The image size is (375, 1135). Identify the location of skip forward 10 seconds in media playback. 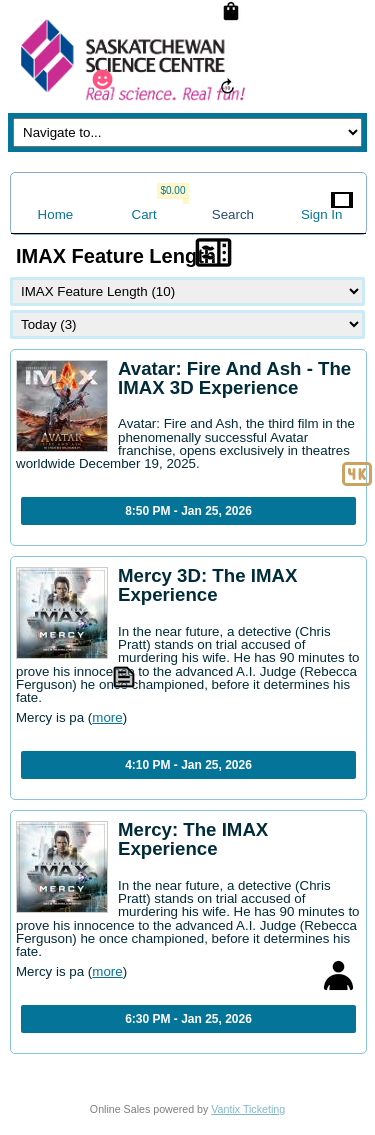
(227, 86).